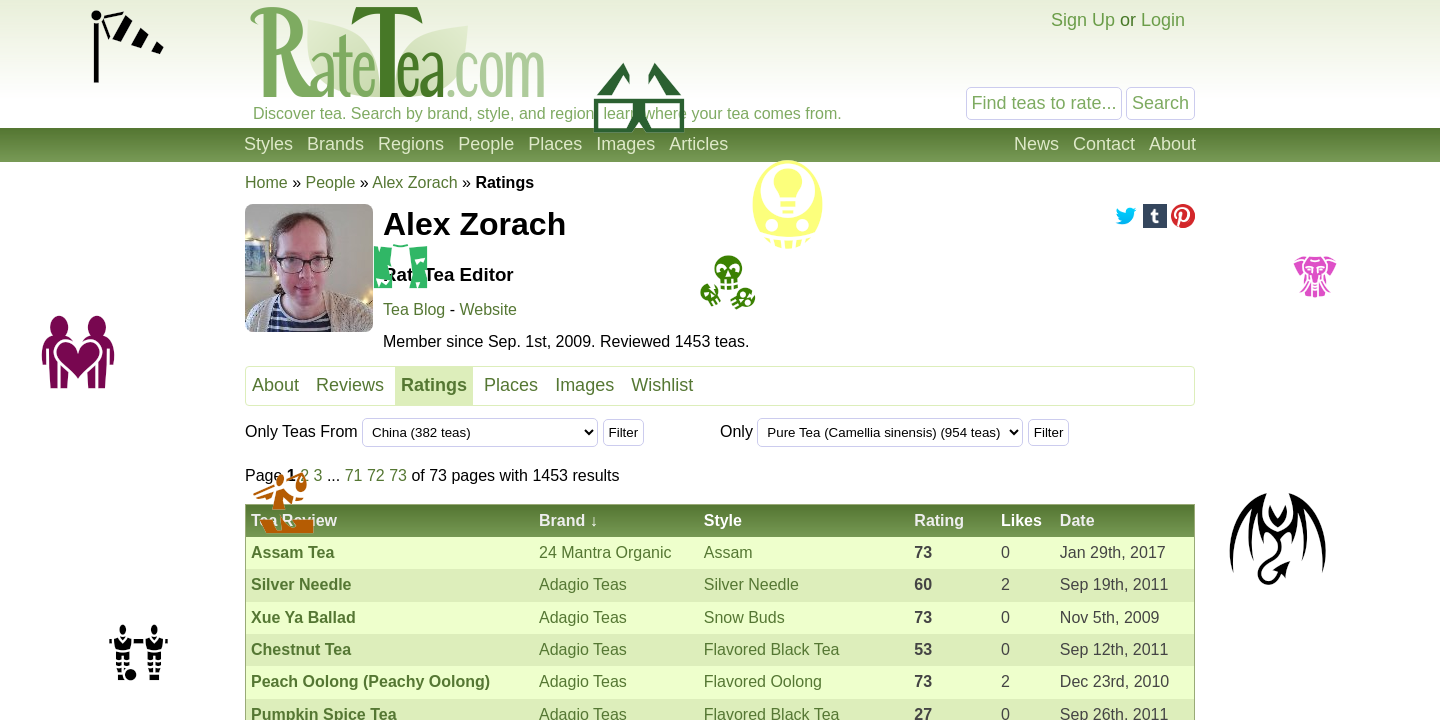 The image size is (1440, 720). Describe the element at coordinates (138, 652) in the screenshot. I see `access foosball or table football game` at that location.